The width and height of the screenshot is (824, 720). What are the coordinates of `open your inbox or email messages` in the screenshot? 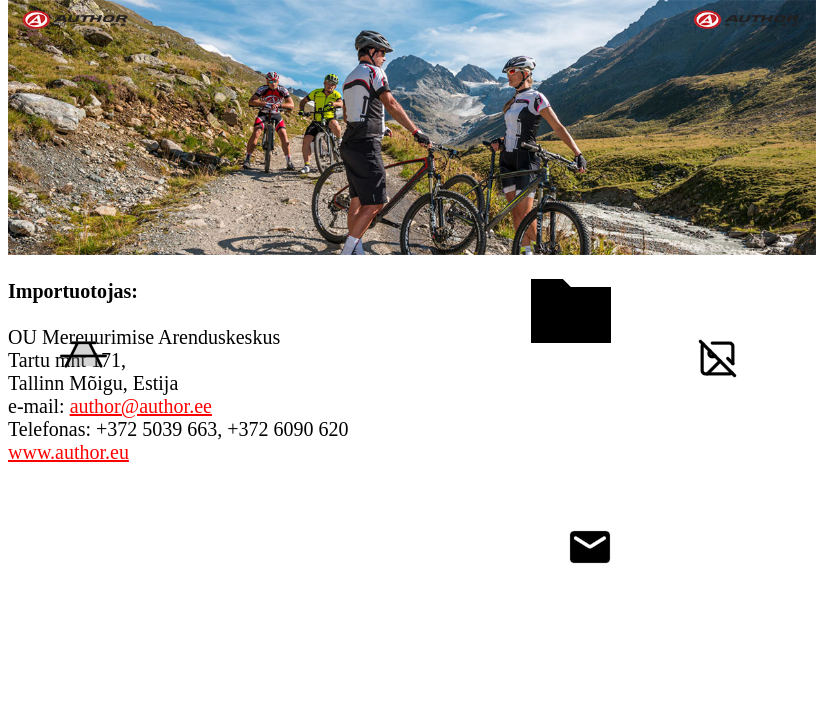 It's located at (590, 547).